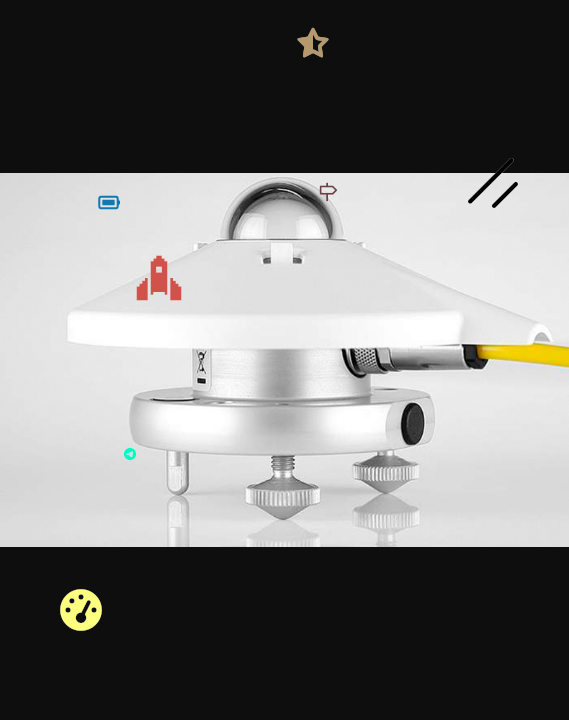 The width and height of the screenshot is (569, 720). I want to click on shadcn/ui component library logo, so click(493, 183).